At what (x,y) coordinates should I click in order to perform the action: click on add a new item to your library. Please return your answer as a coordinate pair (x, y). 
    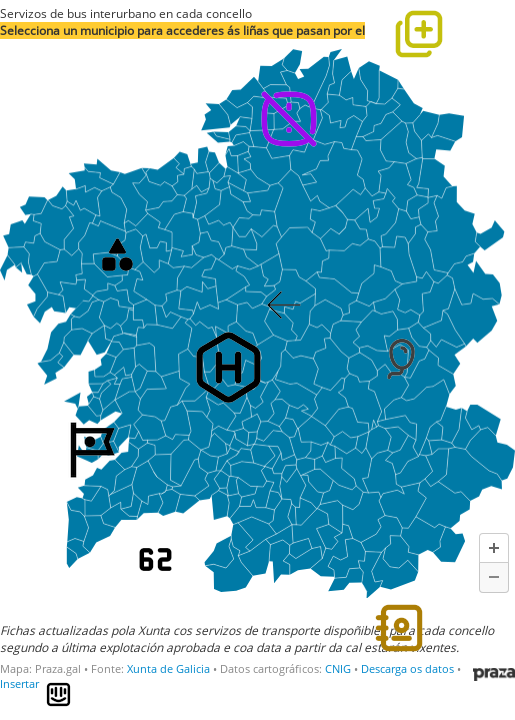
    Looking at the image, I should click on (419, 34).